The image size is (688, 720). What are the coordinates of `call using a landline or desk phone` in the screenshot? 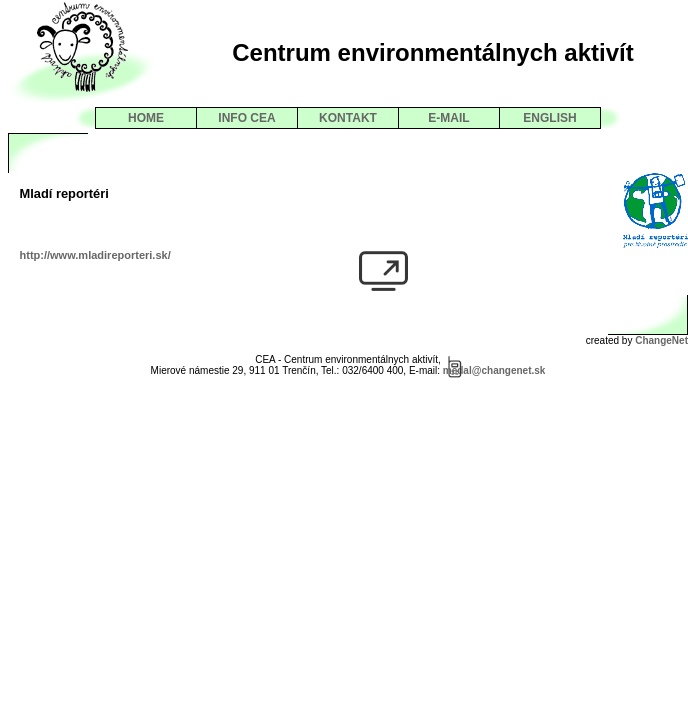 It's located at (455, 367).